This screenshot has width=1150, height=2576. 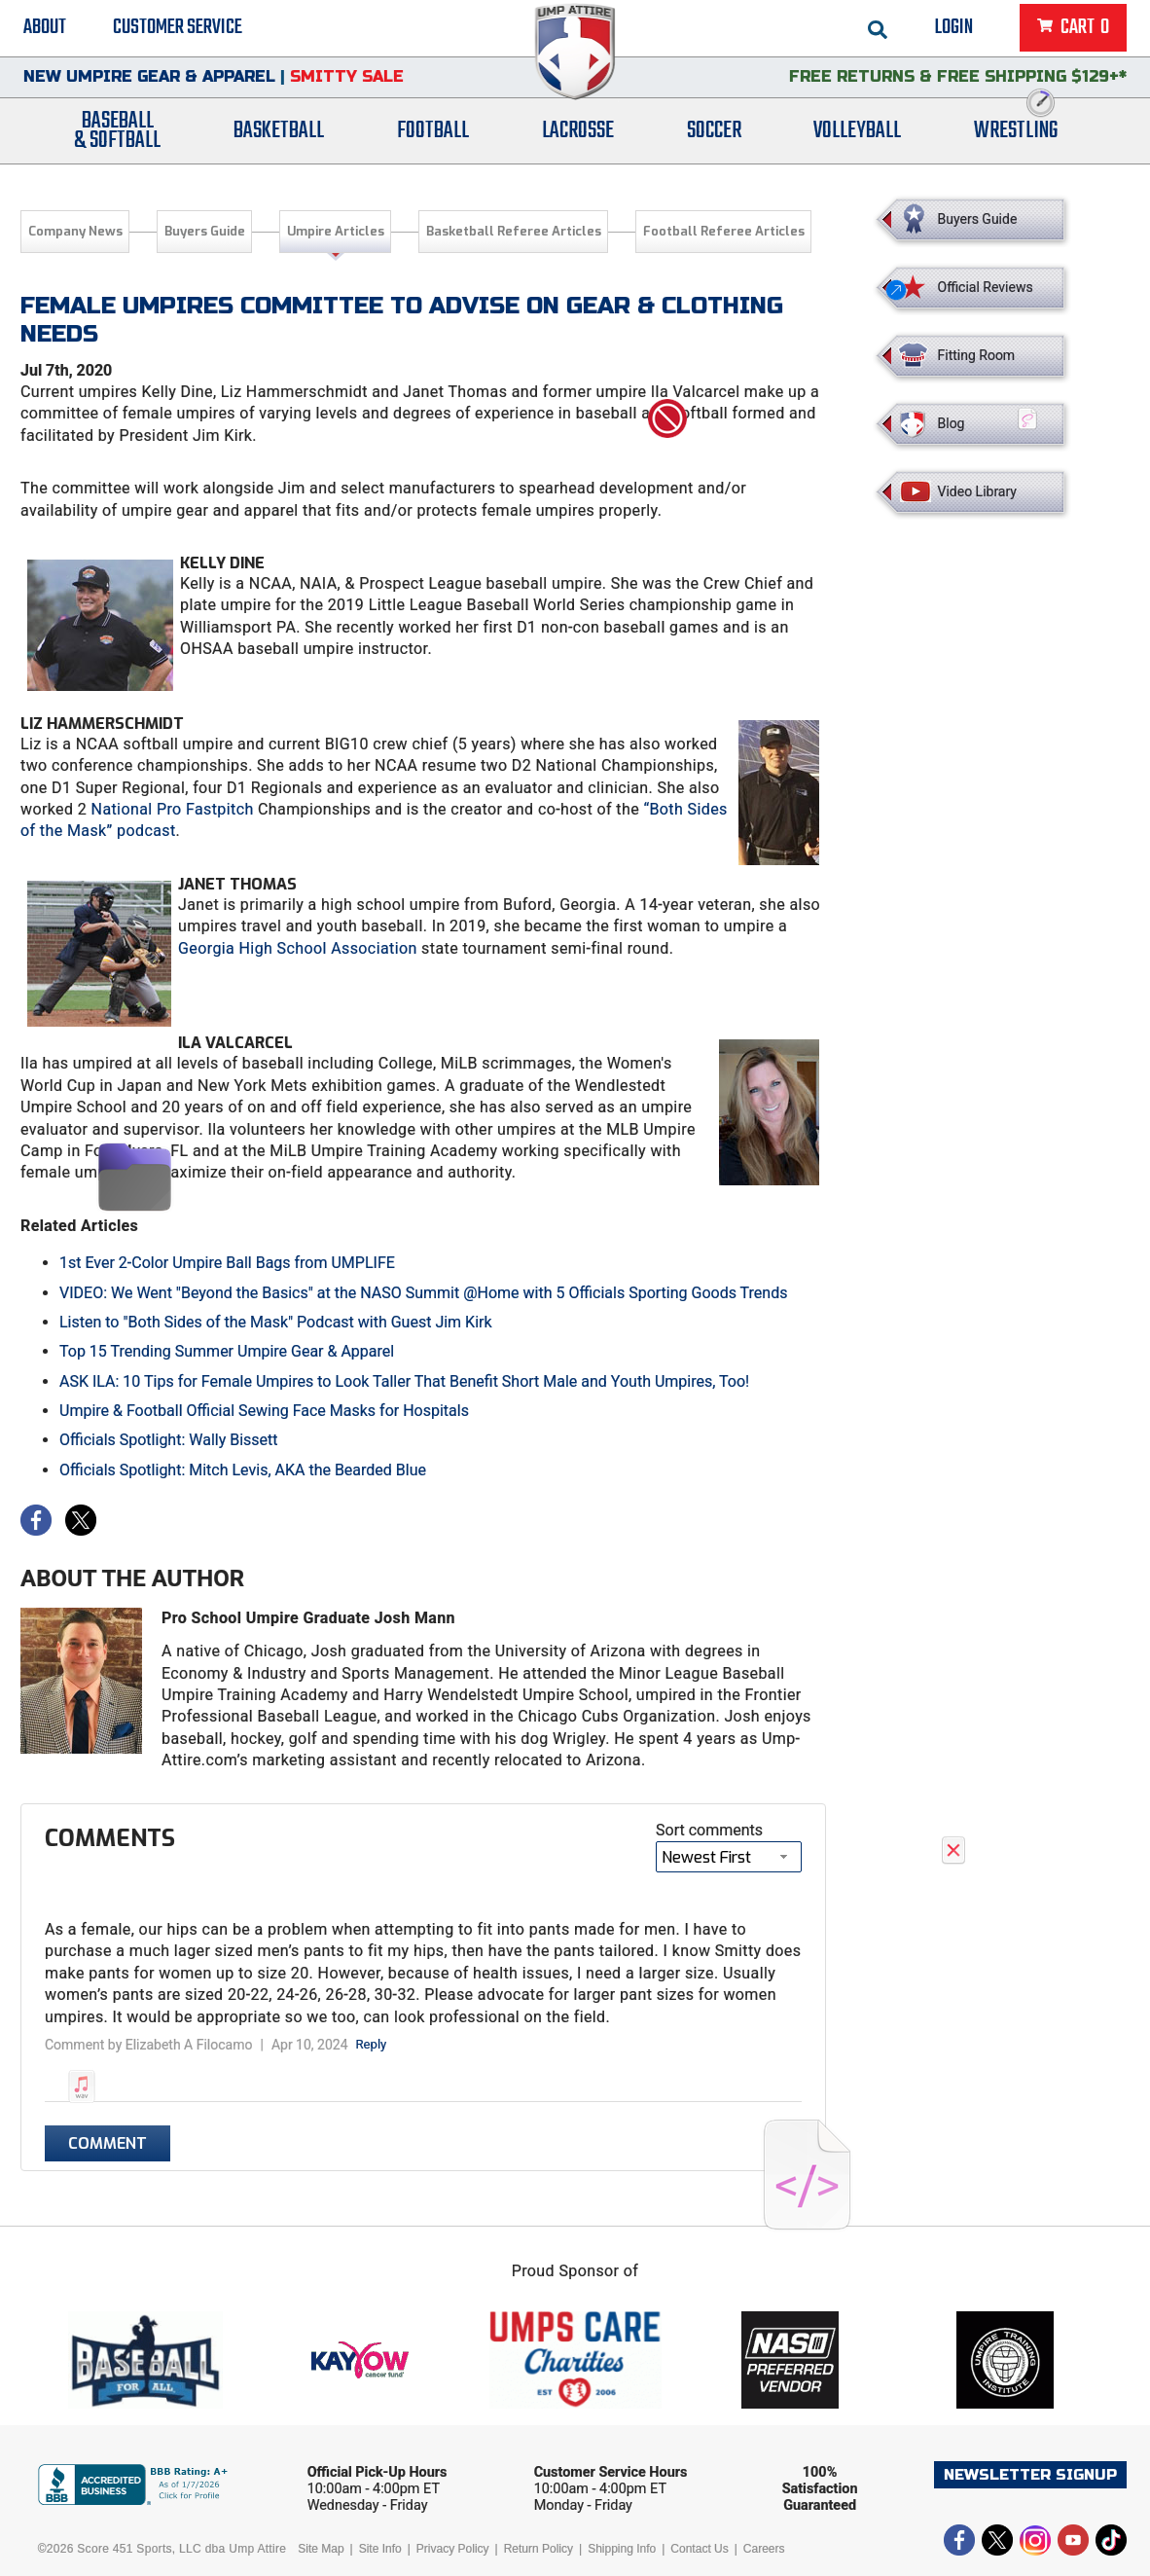 I want to click on indicates a symbolic link or shortcut to another file, so click(x=896, y=290).